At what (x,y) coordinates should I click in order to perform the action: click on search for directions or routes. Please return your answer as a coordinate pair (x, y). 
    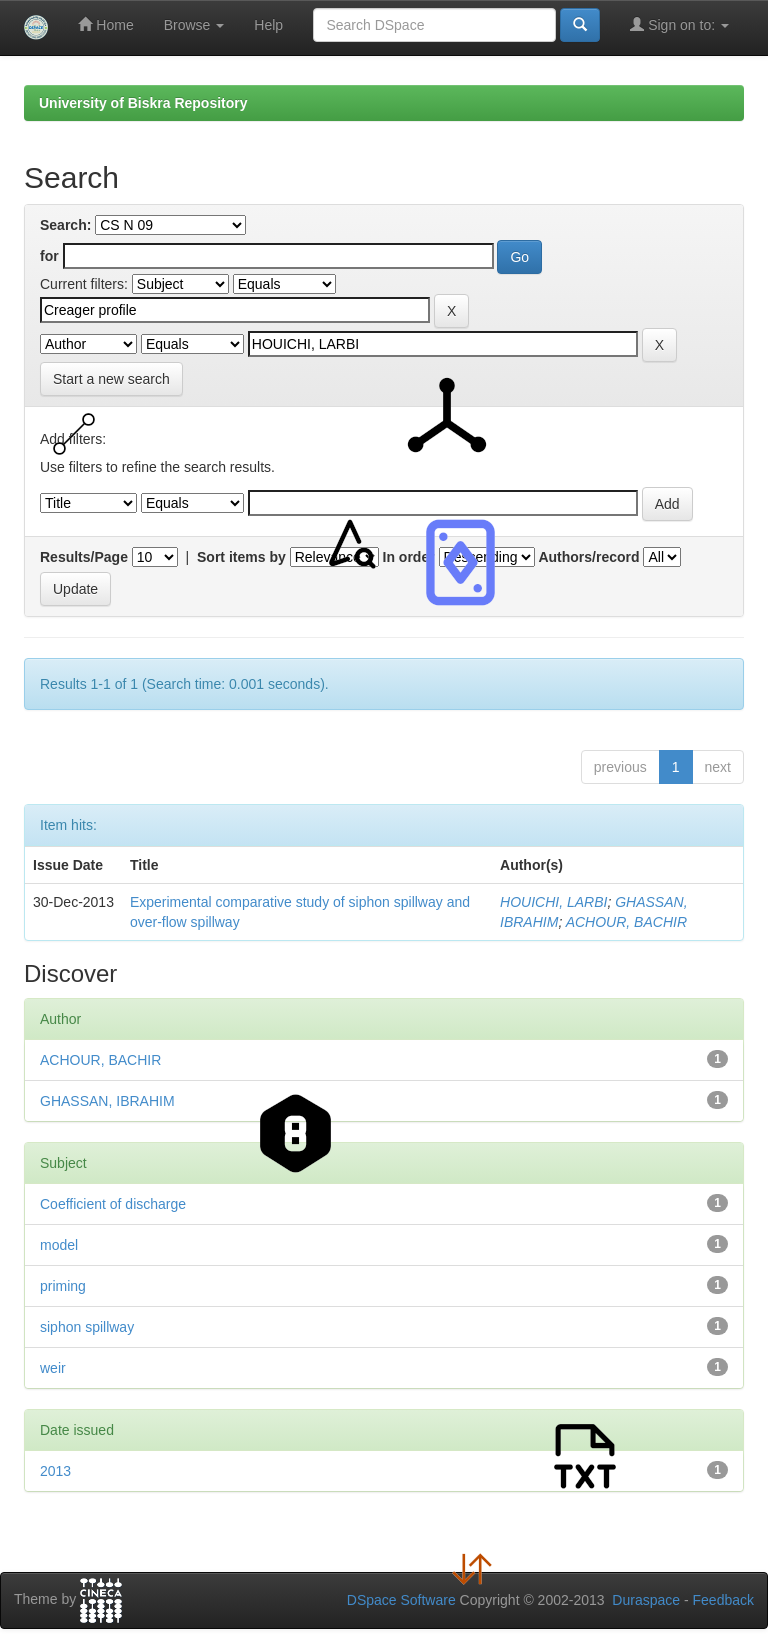
    Looking at the image, I should click on (350, 543).